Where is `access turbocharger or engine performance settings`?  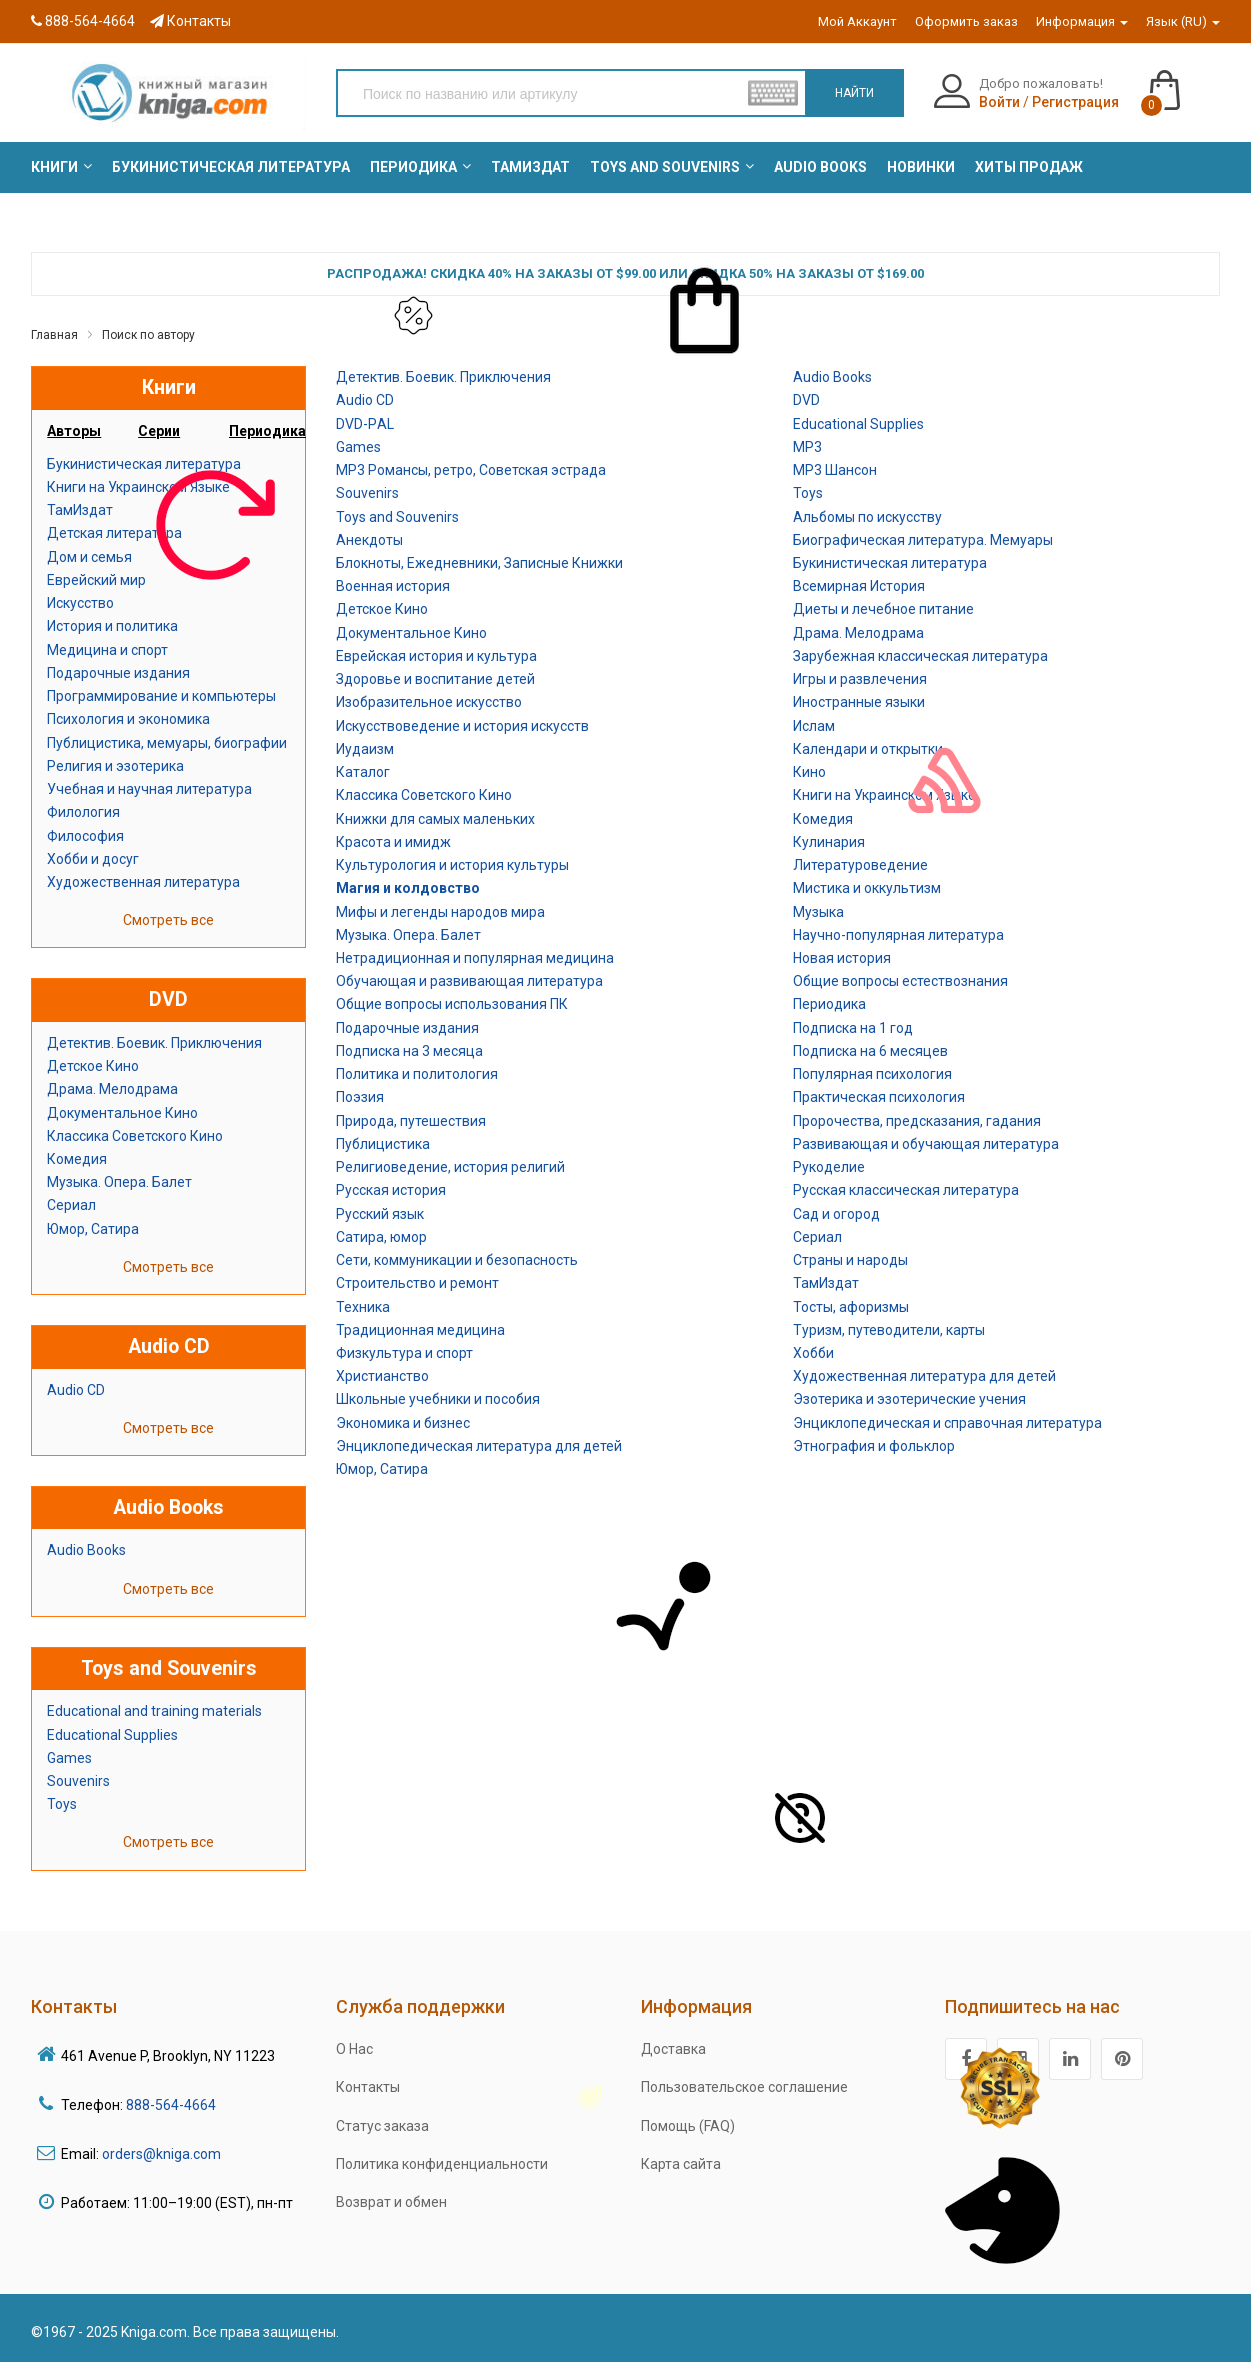
access turbocharger or engine performance settings is located at coordinates (590, 2097).